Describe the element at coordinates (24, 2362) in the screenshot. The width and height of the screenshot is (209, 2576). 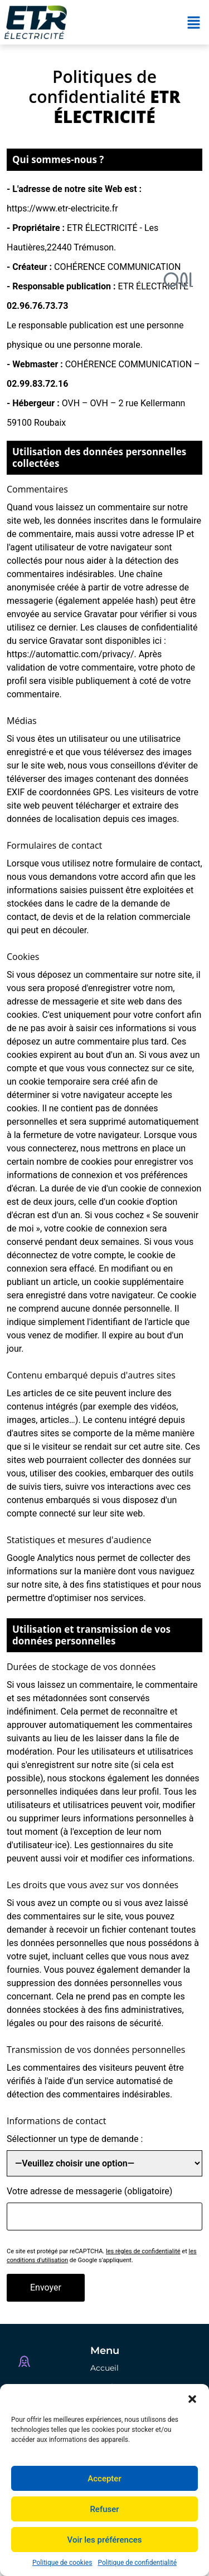
I see `indicates linux operating system compatibility` at that location.